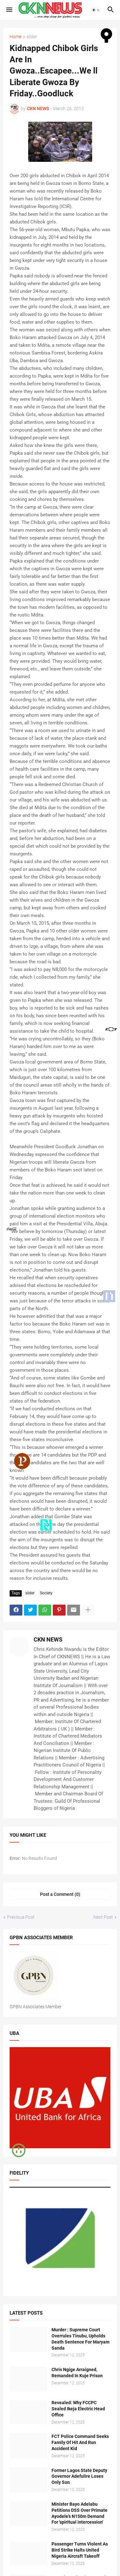  Describe the element at coordinates (106, 35) in the screenshot. I see `open sourcetree git client` at that location.